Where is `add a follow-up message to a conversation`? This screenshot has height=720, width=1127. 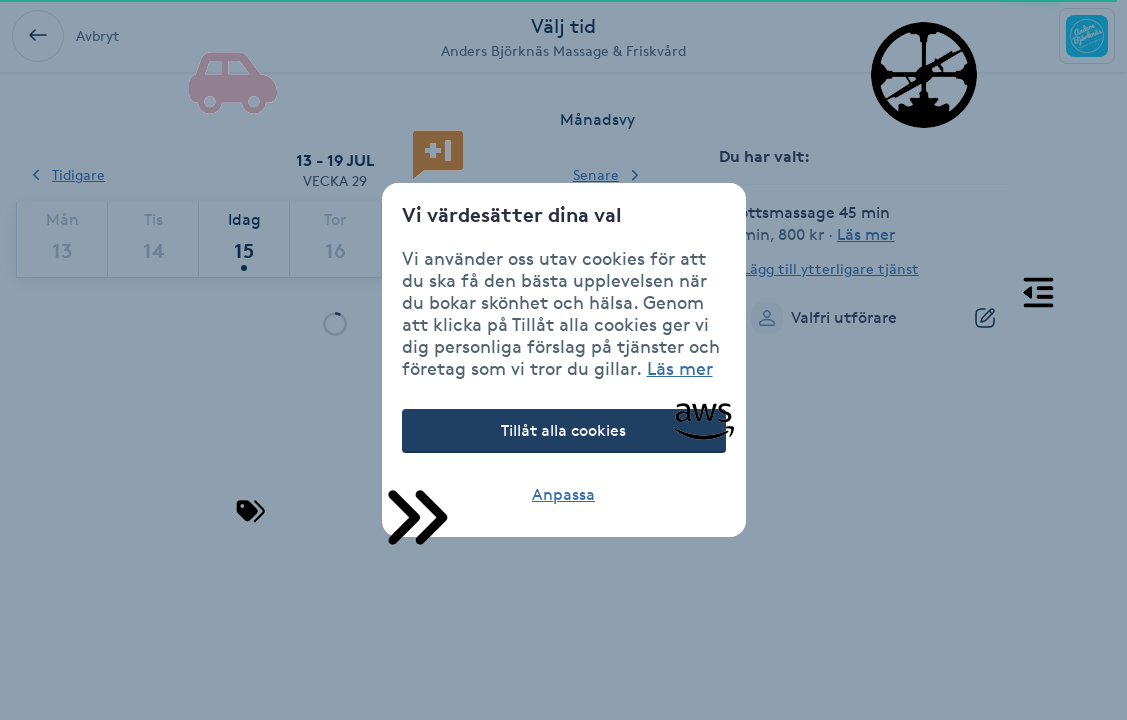
add a follow-up message to a conversation is located at coordinates (438, 153).